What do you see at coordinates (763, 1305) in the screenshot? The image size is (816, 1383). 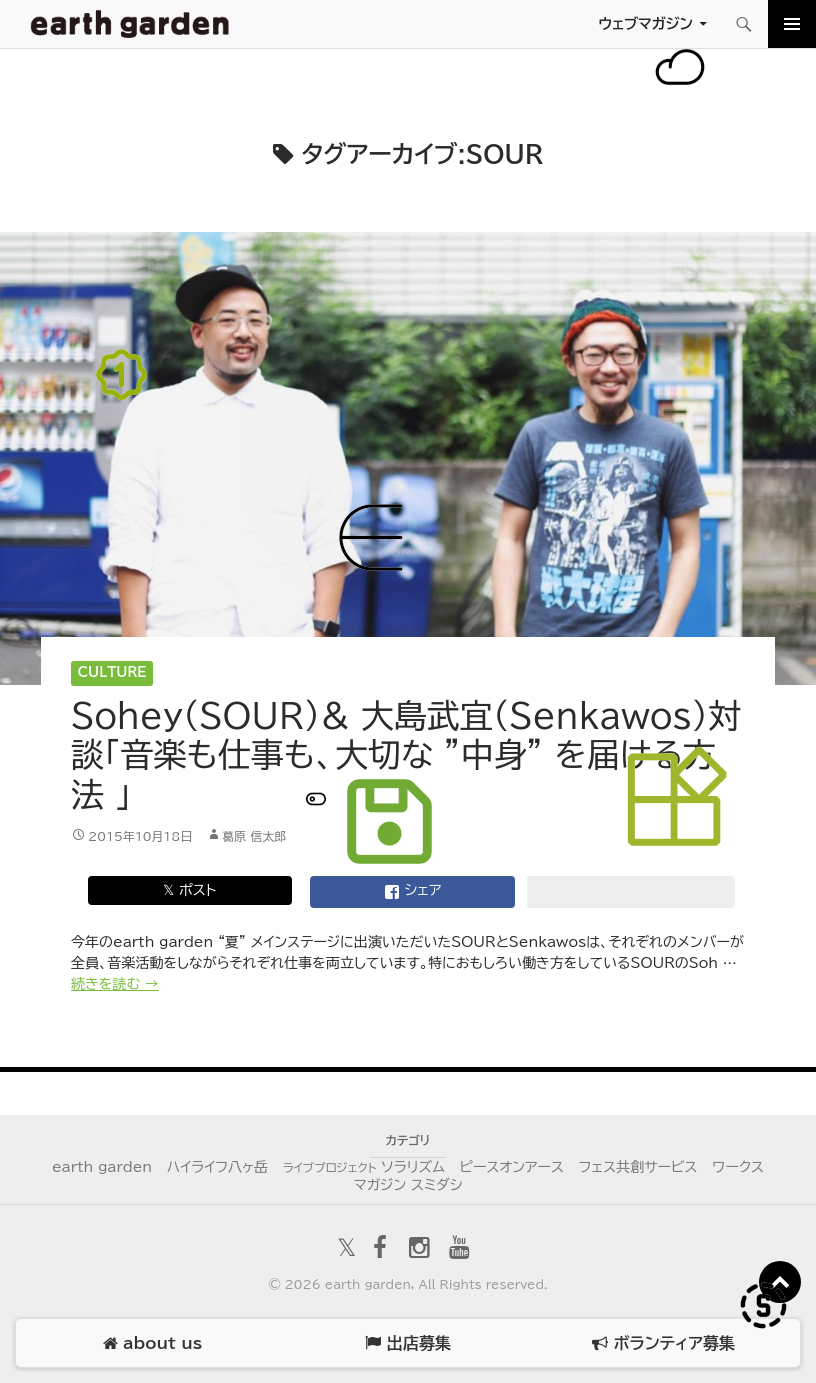 I see `indicates a pending or in-progress sync status` at bounding box center [763, 1305].